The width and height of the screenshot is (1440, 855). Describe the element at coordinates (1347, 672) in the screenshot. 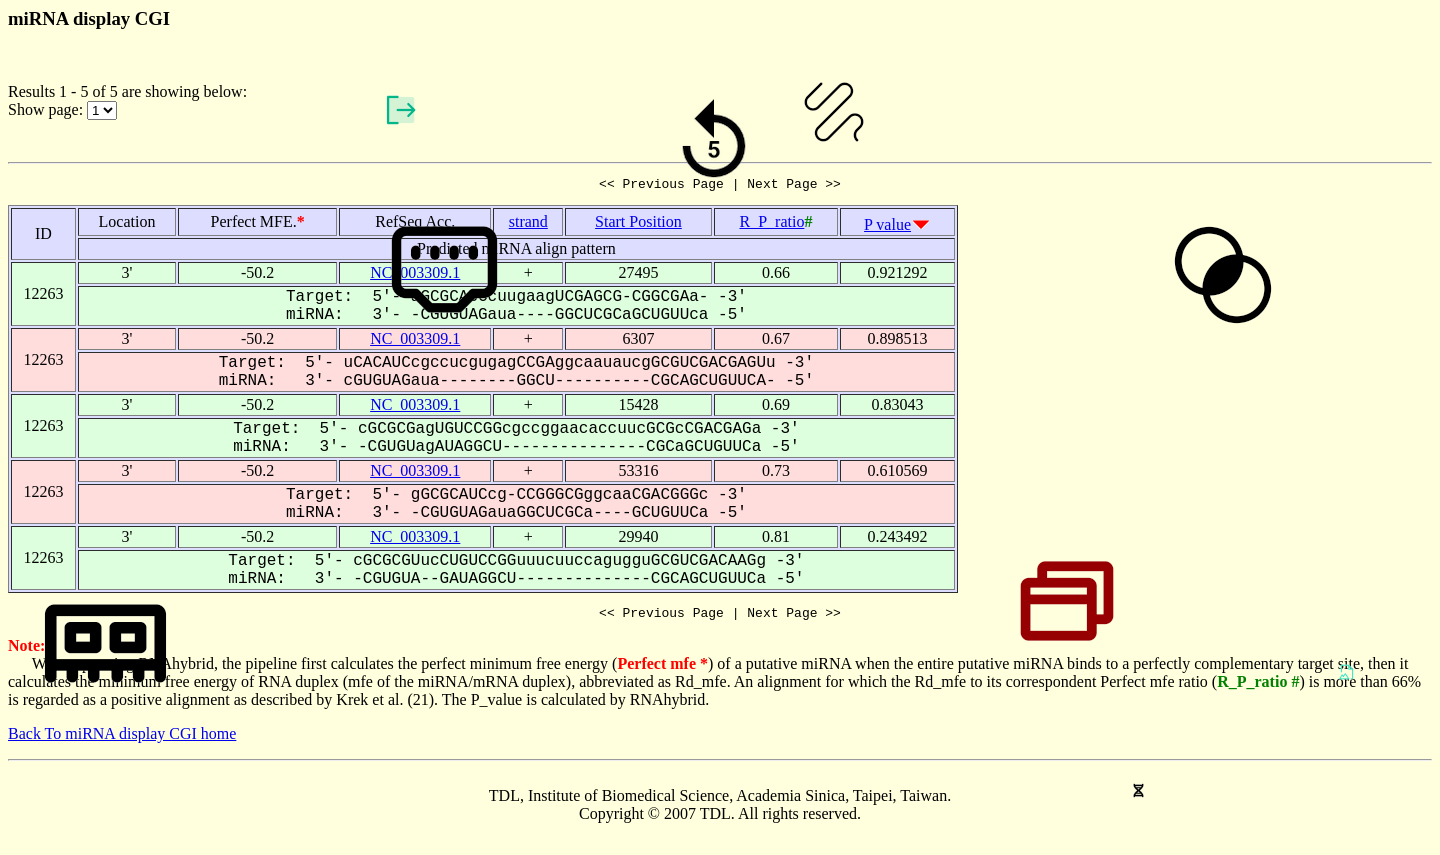

I see `view image file` at that location.